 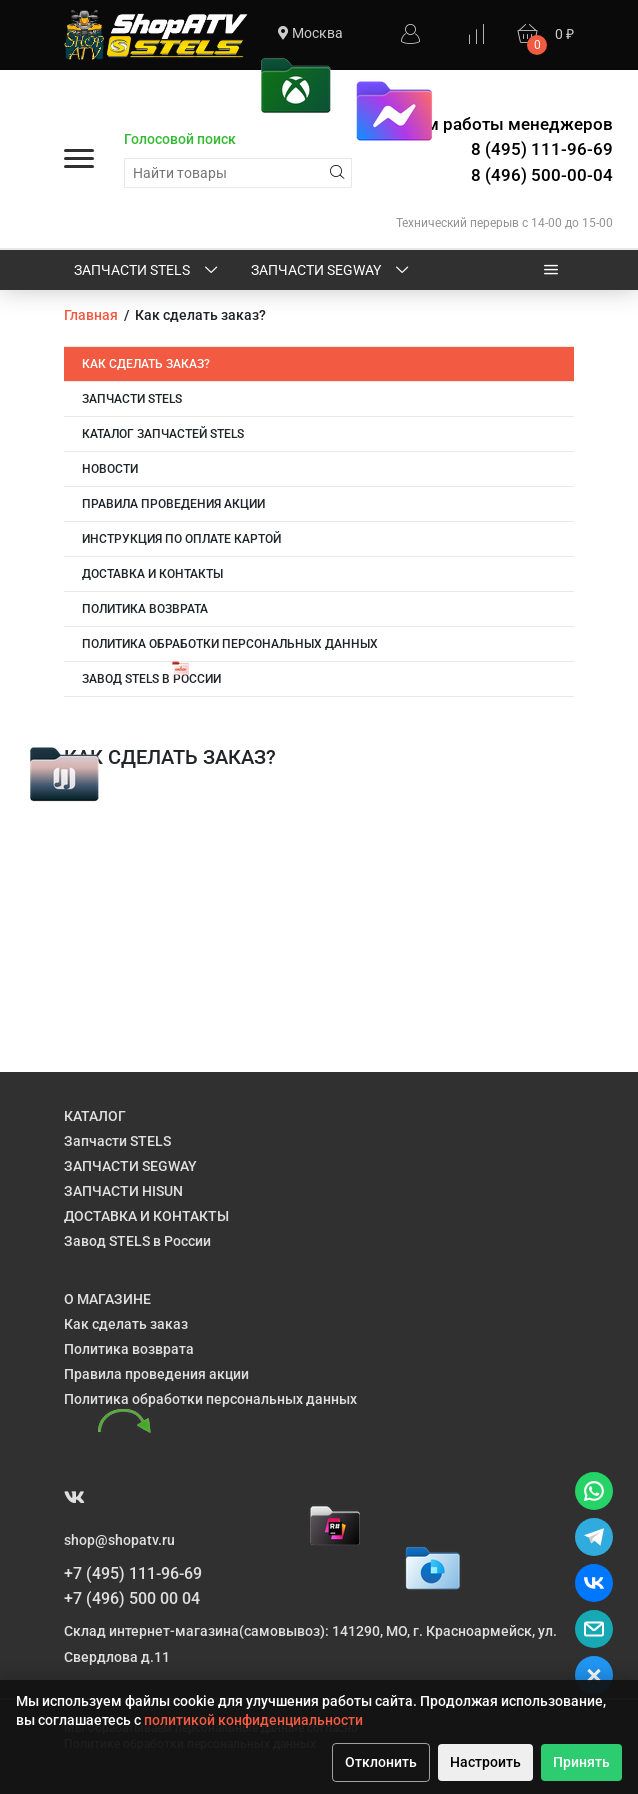 What do you see at coordinates (124, 1420) in the screenshot?
I see `redo the last undone action` at bounding box center [124, 1420].